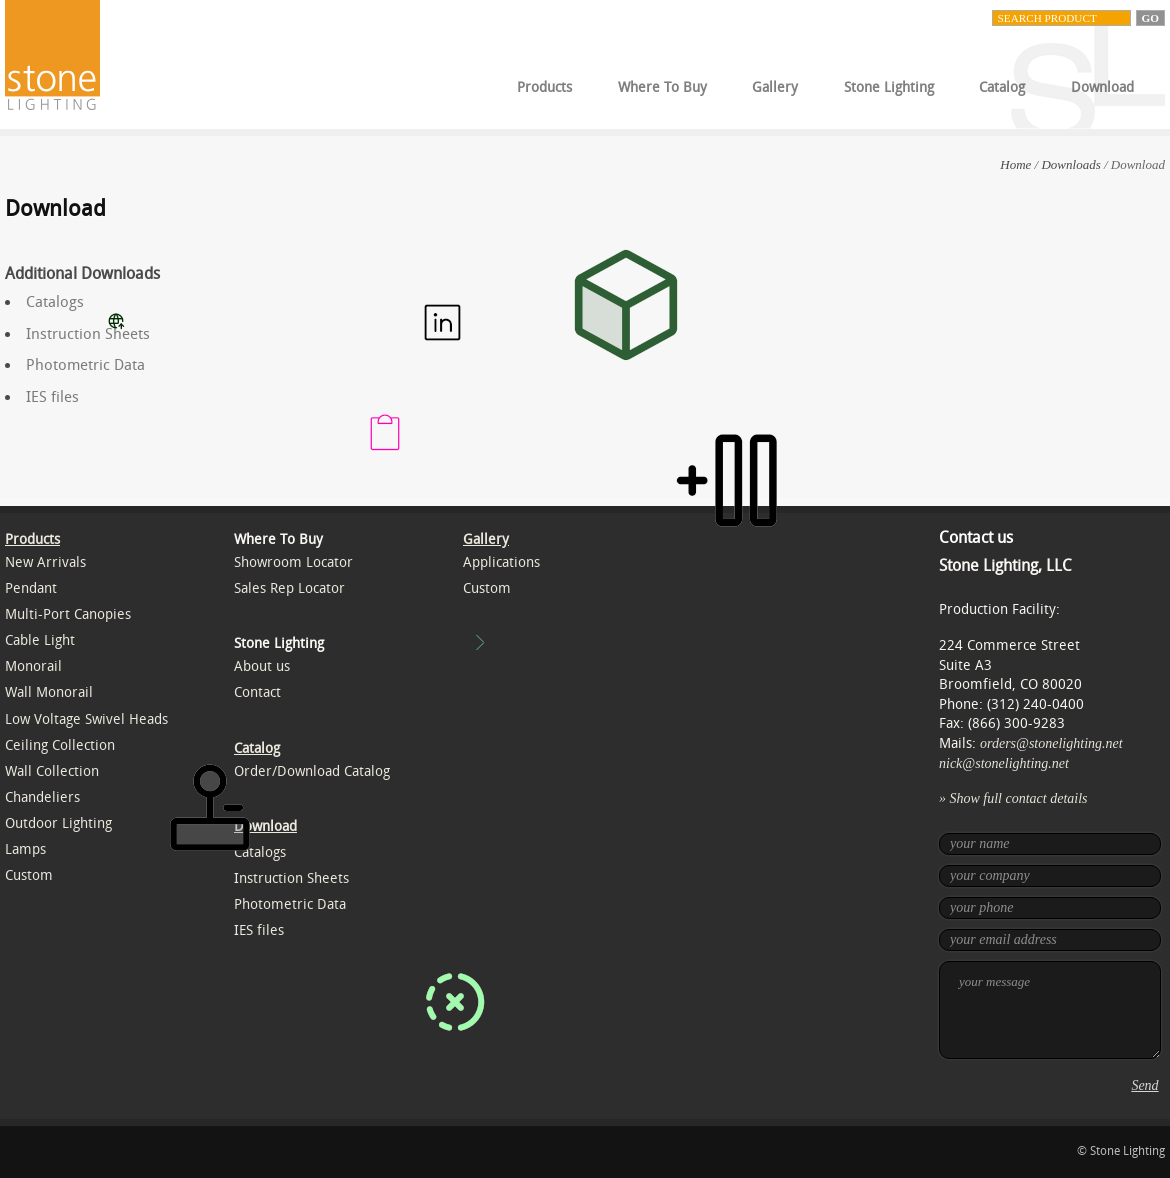  I want to click on copy to clipboard, so click(385, 433).